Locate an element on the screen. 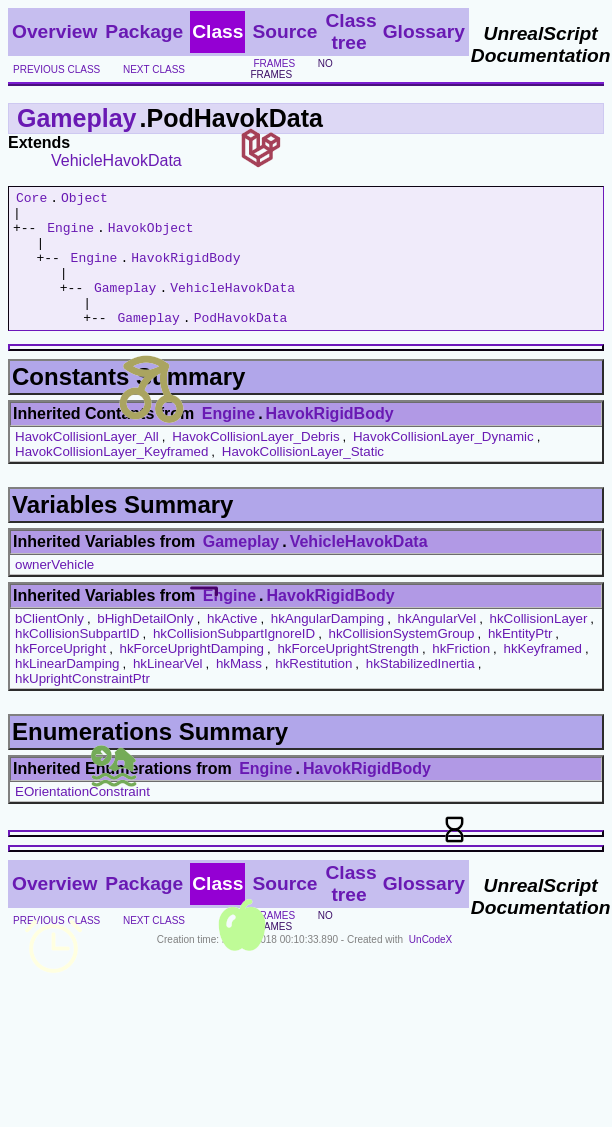 Image resolution: width=612 pixels, height=1127 pixels. navigate to flood evacuation routes is located at coordinates (114, 766).